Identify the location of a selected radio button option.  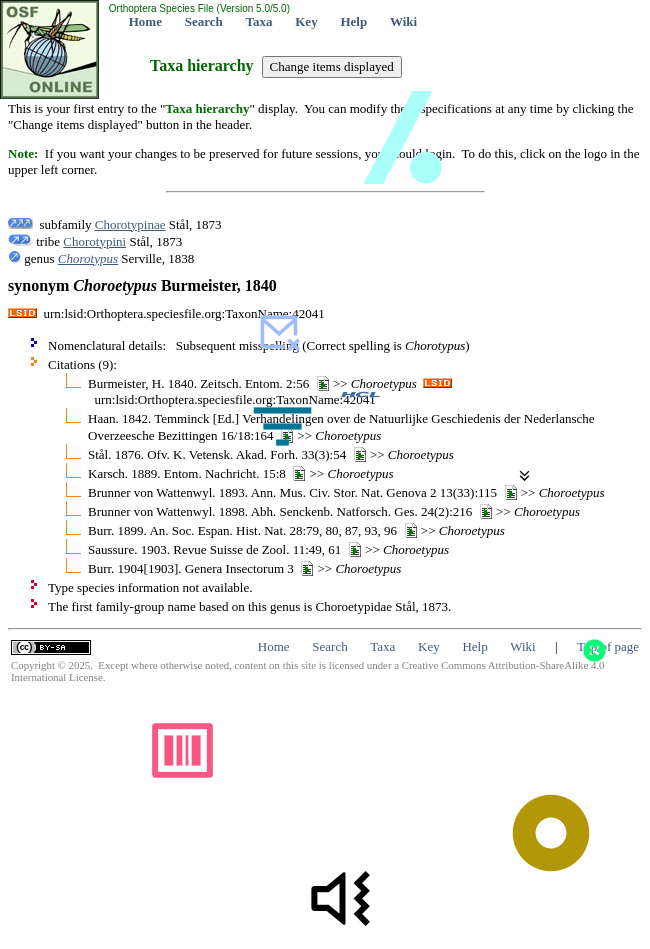
(551, 833).